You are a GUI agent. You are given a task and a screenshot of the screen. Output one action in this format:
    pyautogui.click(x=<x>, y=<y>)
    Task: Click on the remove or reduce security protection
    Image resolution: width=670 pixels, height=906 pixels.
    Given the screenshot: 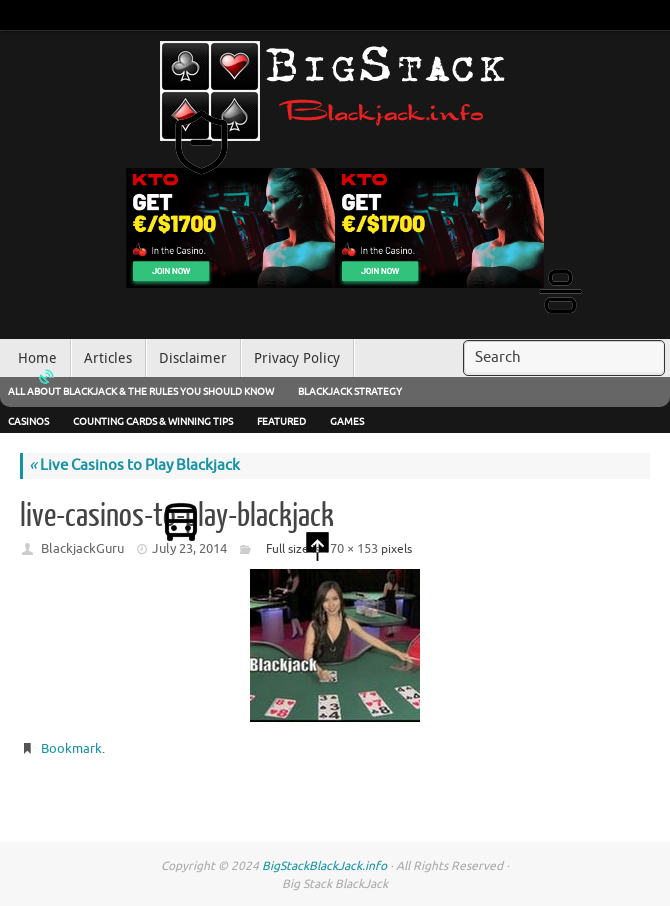 What is the action you would take?
    pyautogui.click(x=201, y=142)
    